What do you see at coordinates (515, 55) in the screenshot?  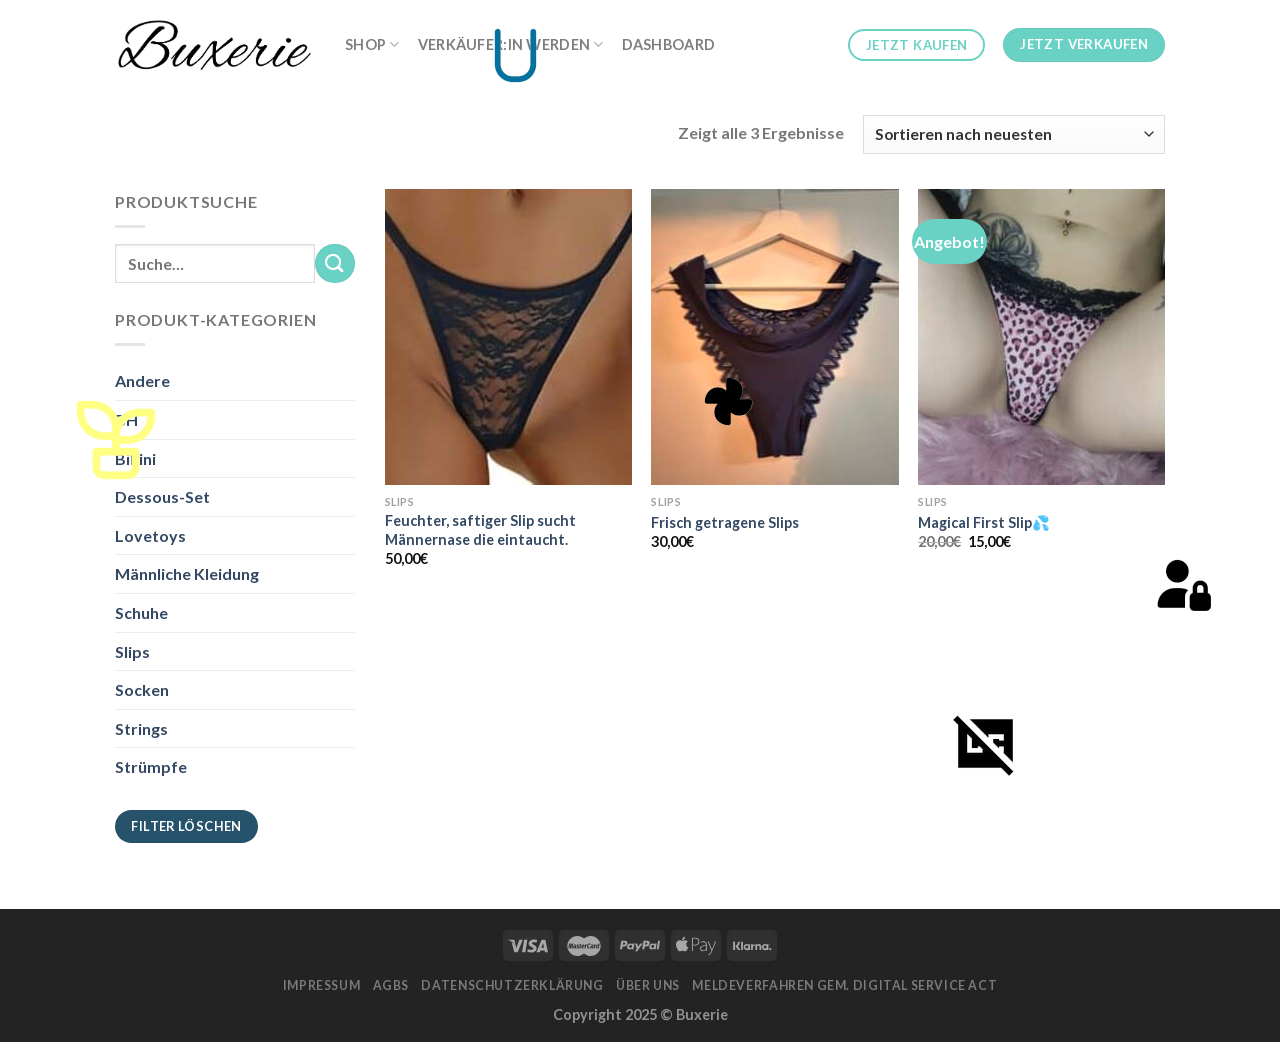 I see `represents the letter U in text or keyboard input` at bounding box center [515, 55].